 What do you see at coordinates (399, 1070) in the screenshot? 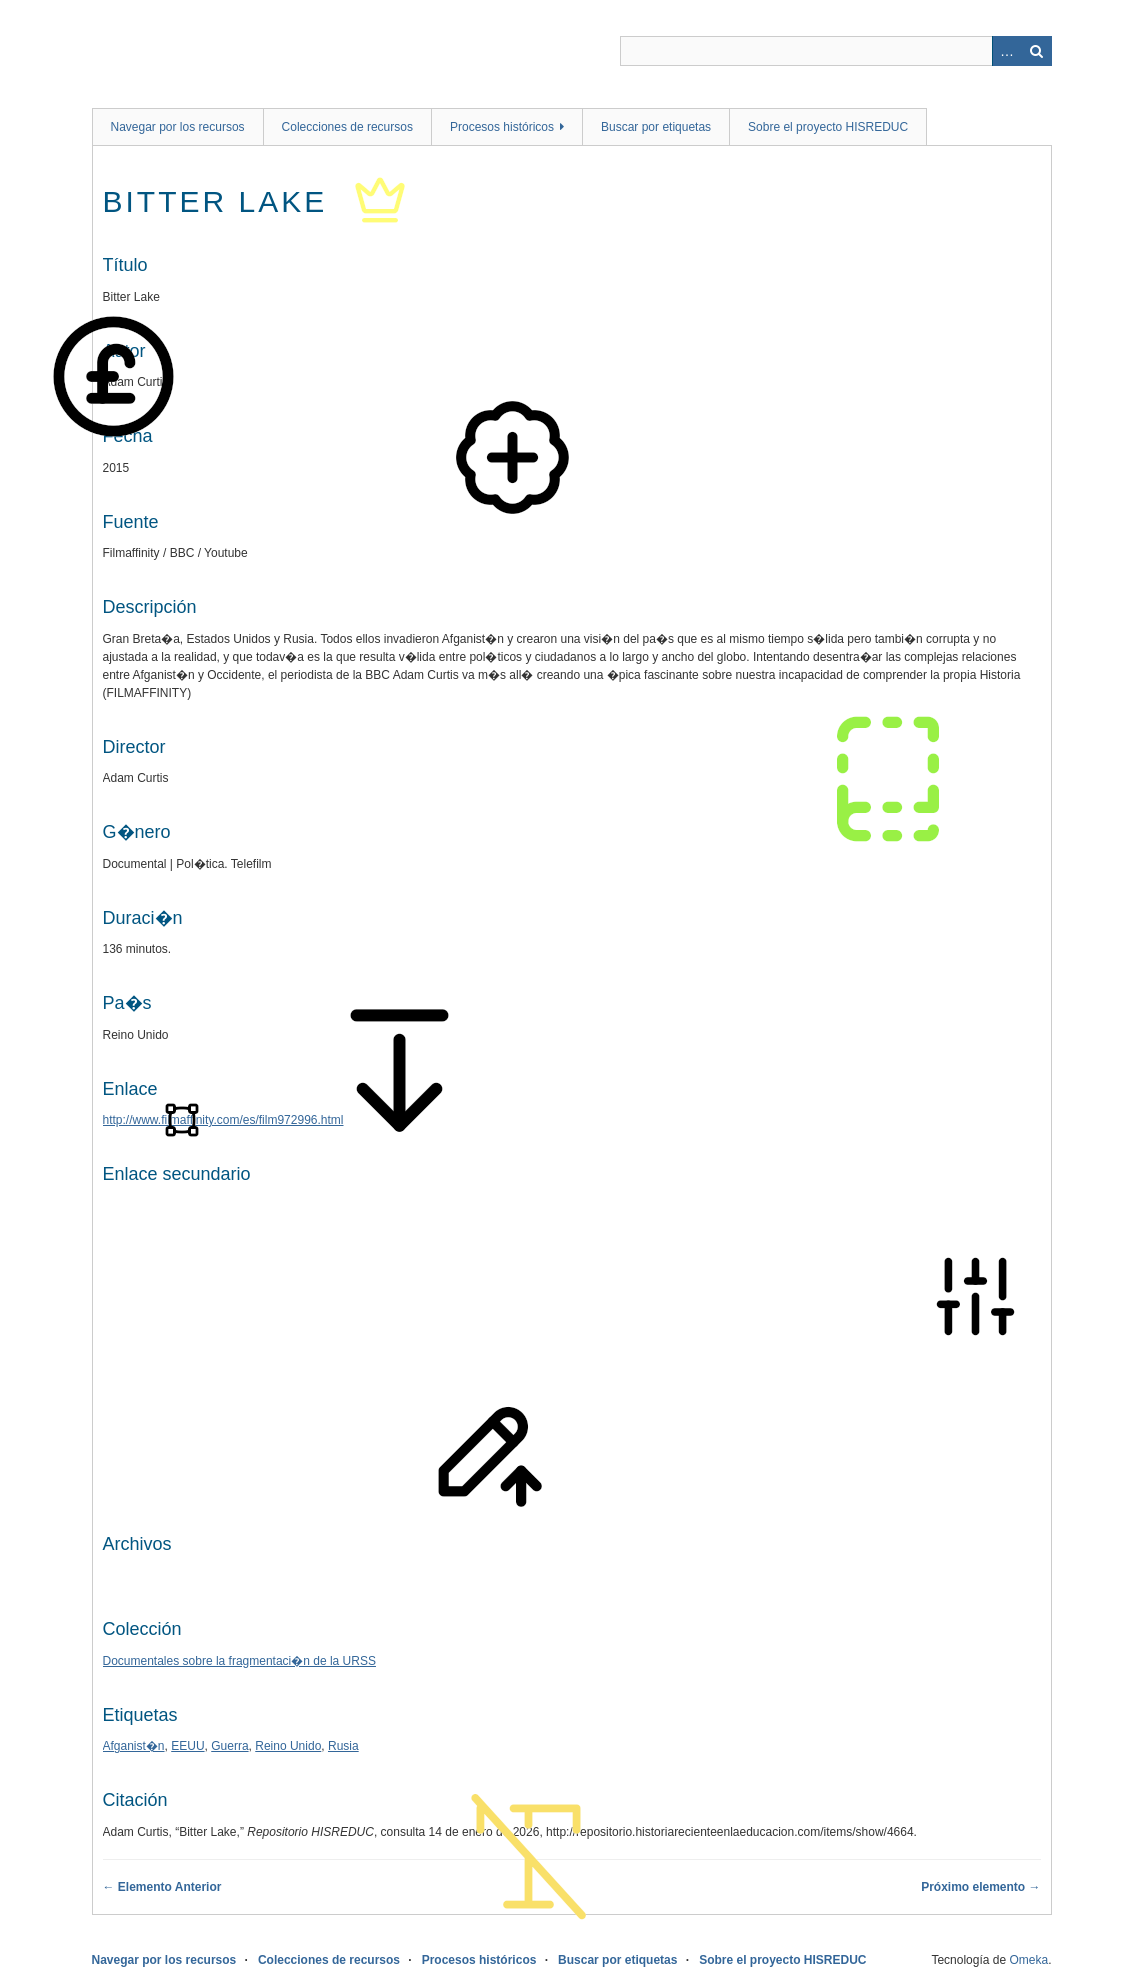
I see `download a file` at bounding box center [399, 1070].